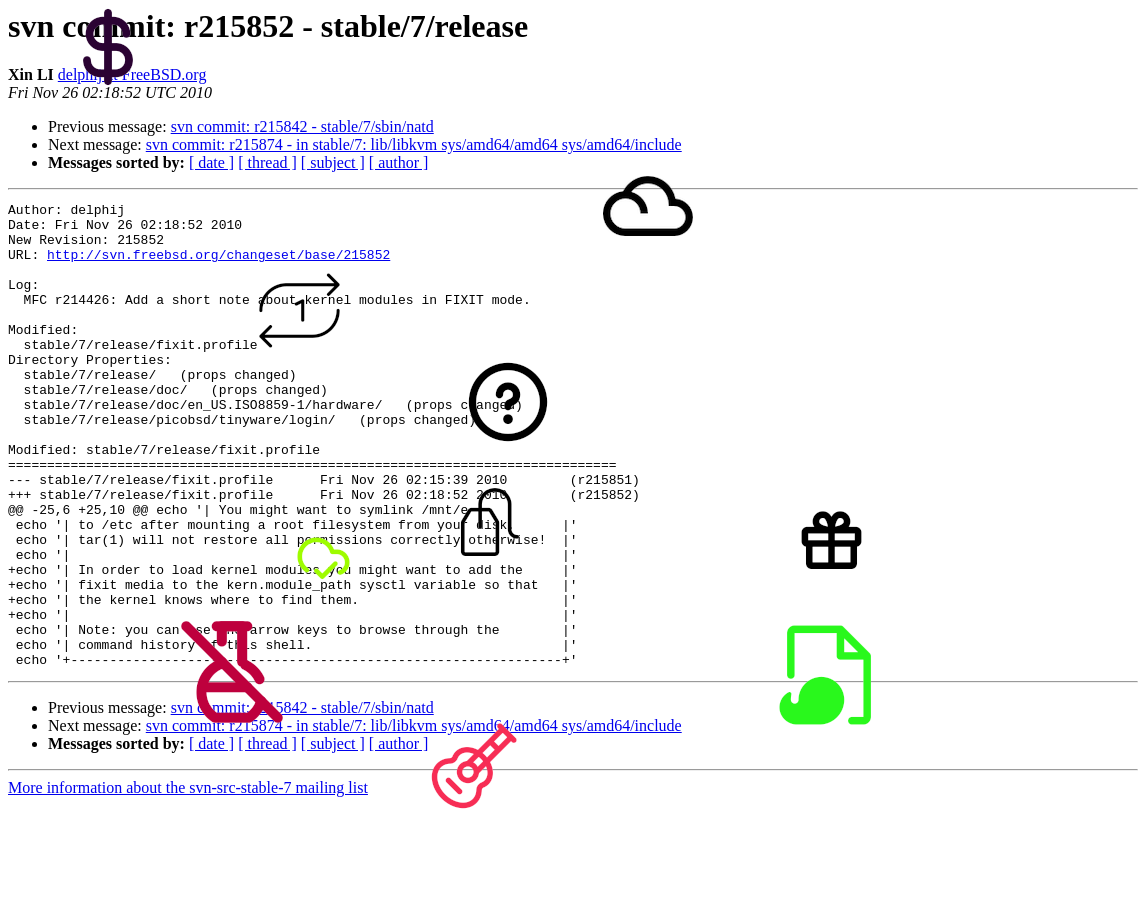  What do you see at coordinates (323, 556) in the screenshot?
I see `file successfully synced to cloud` at bounding box center [323, 556].